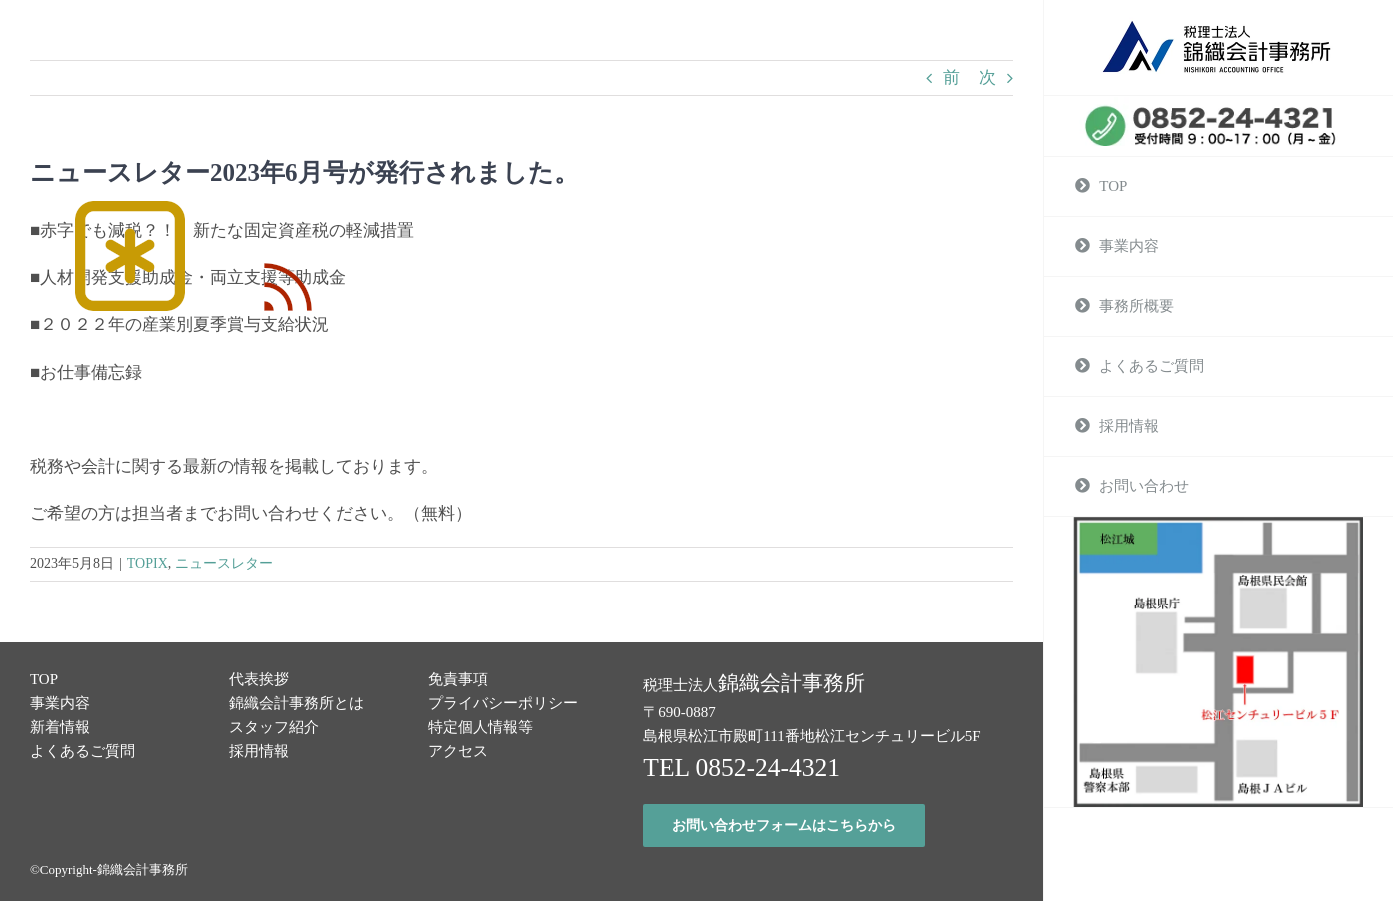 The width and height of the screenshot is (1393, 901). What do you see at coordinates (288, 287) in the screenshot?
I see `subscribe to an RSS feed` at bounding box center [288, 287].